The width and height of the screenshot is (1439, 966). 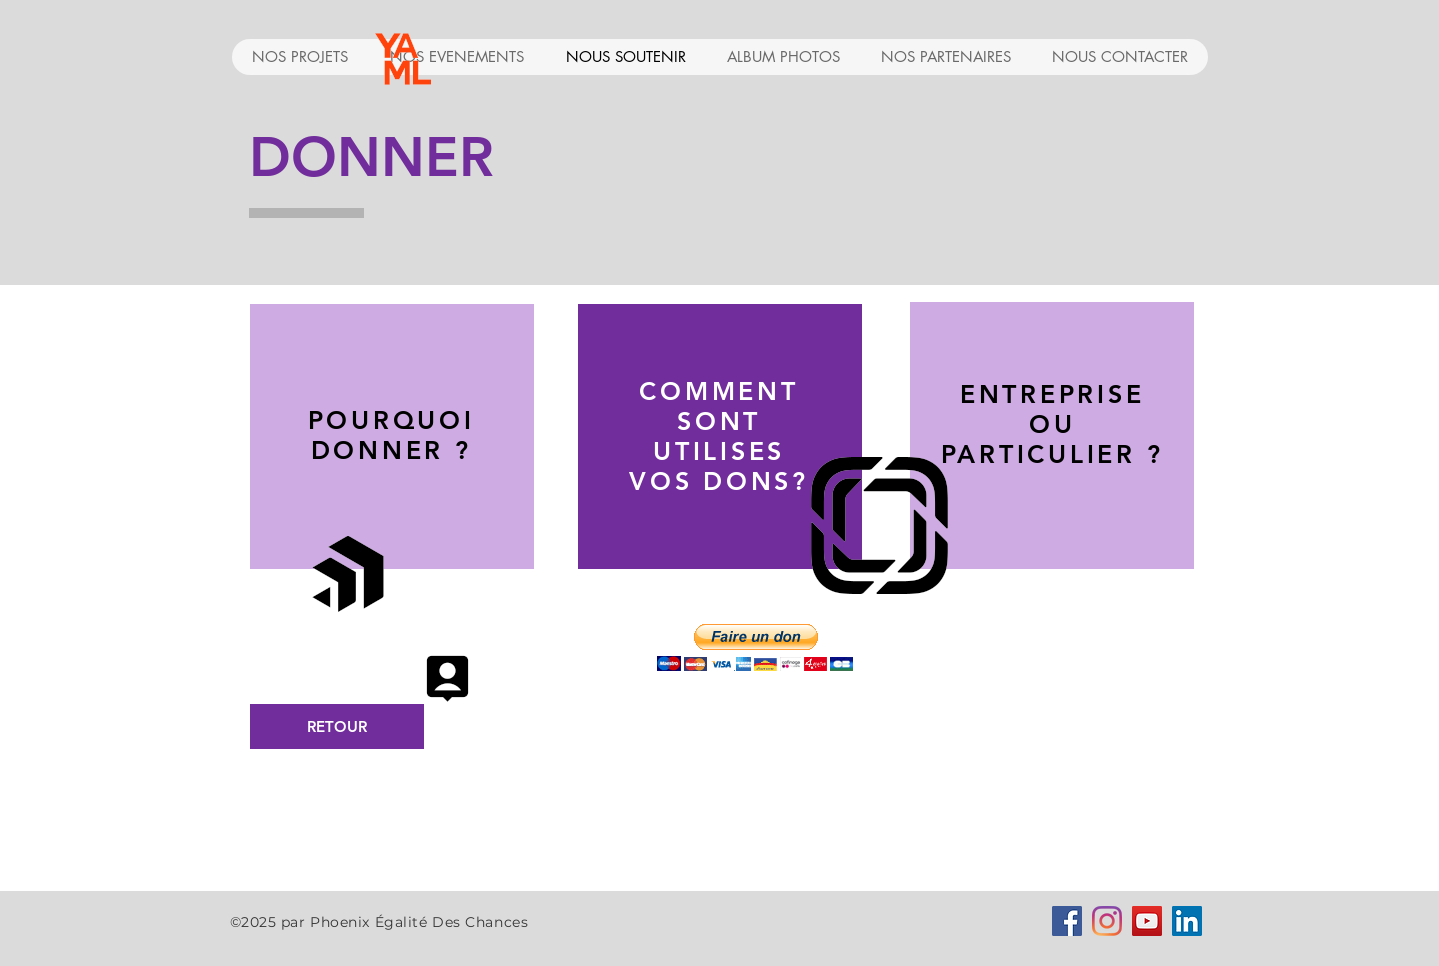 What do you see at coordinates (447, 676) in the screenshot?
I see `view pinned contact or account` at bounding box center [447, 676].